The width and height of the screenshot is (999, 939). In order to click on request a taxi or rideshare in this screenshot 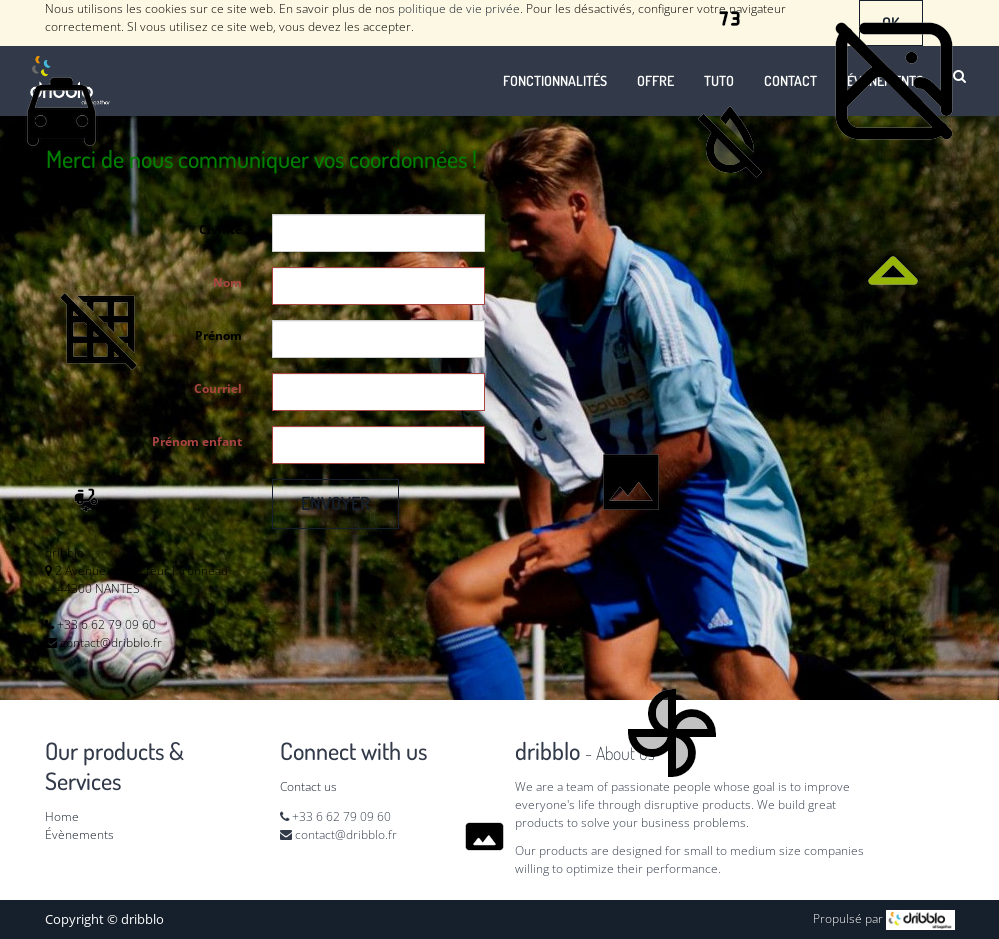, I will do `click(61, 111)`.